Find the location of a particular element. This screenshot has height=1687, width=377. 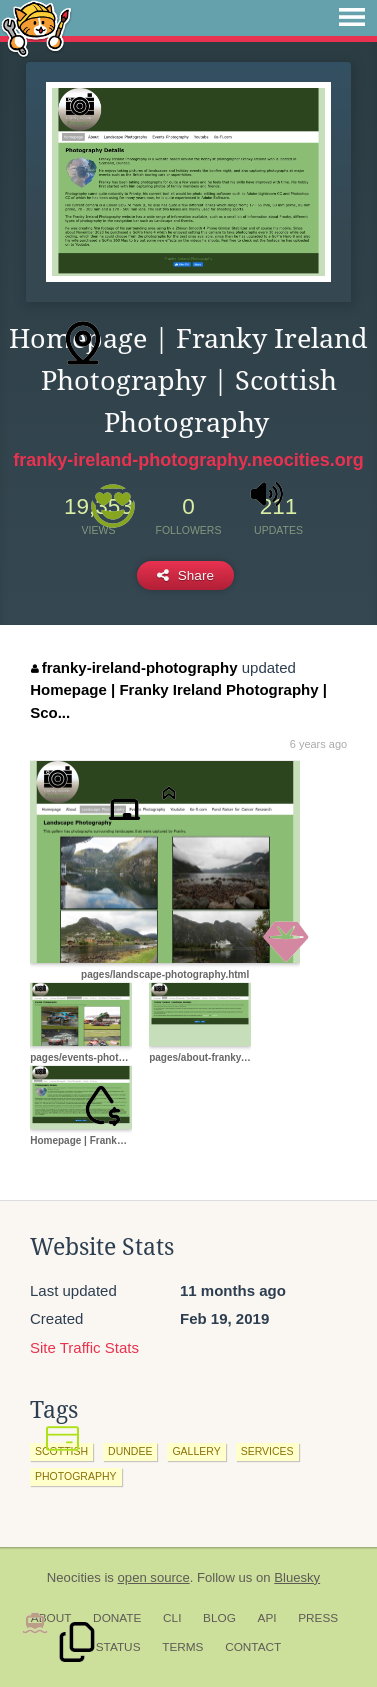

react with love or adoration is located at coordinates (113, 506).